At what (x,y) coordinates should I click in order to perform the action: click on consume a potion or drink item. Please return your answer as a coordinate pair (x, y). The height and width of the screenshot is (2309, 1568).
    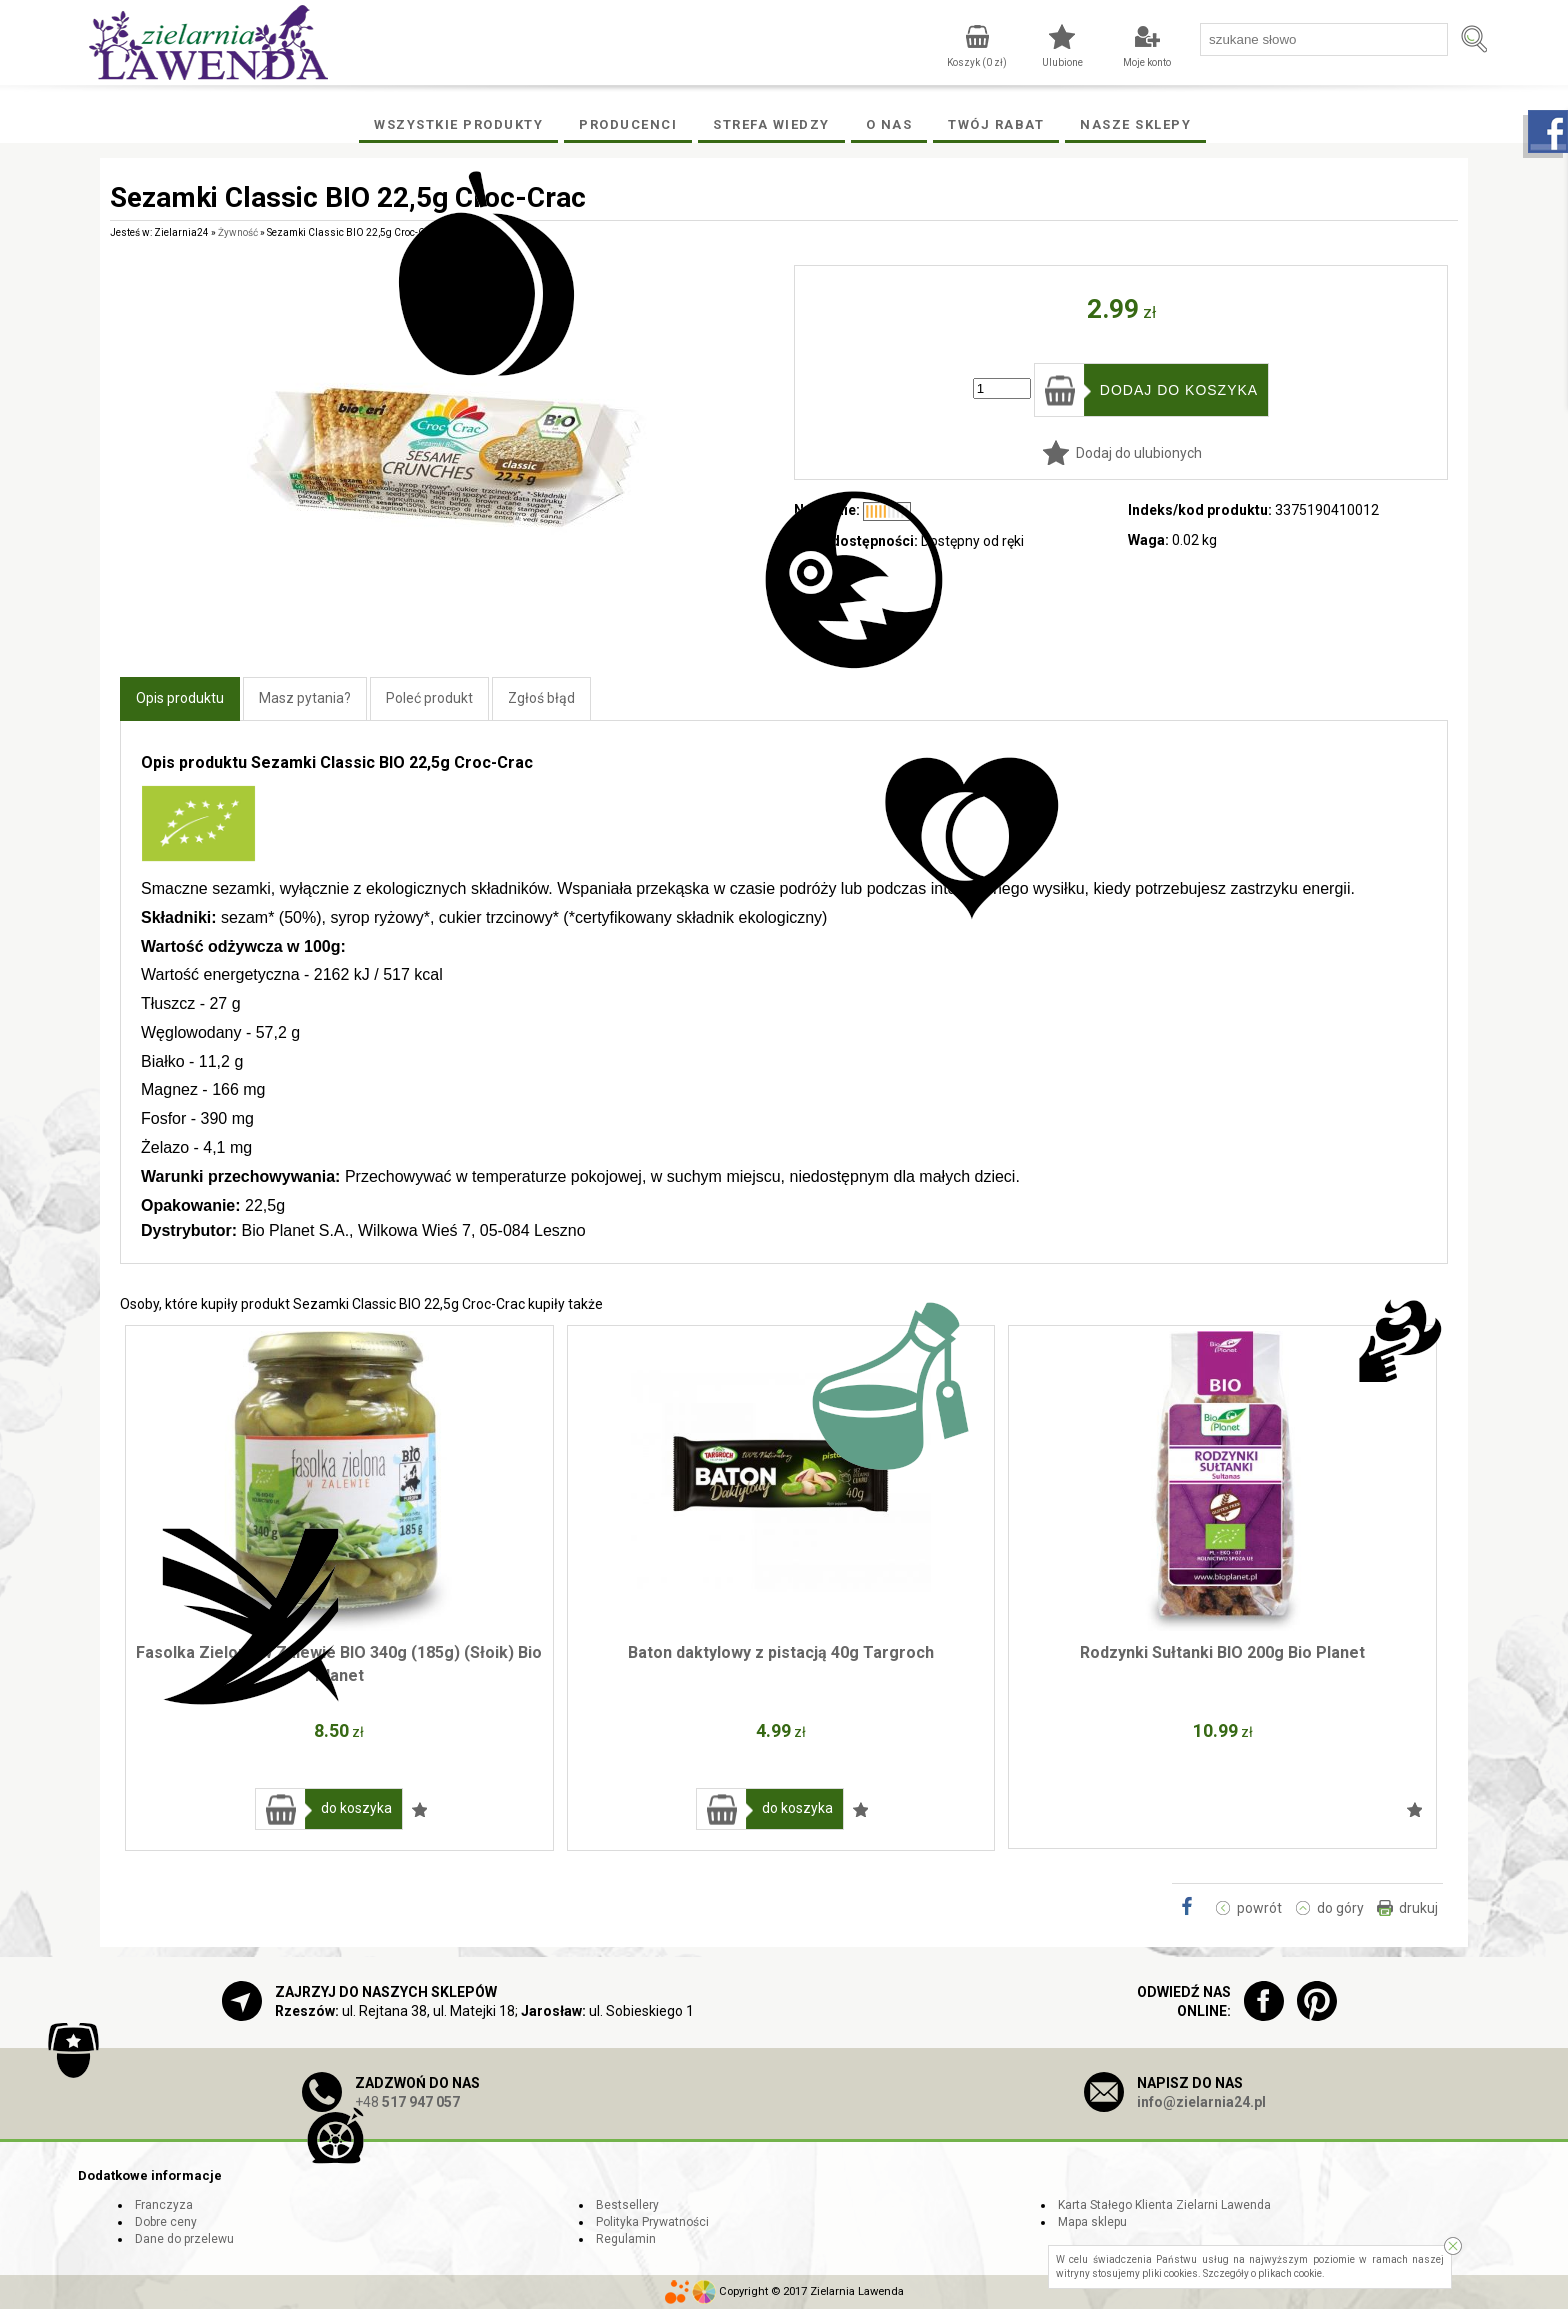
    Looking at the image, I should click on (890, 1385).